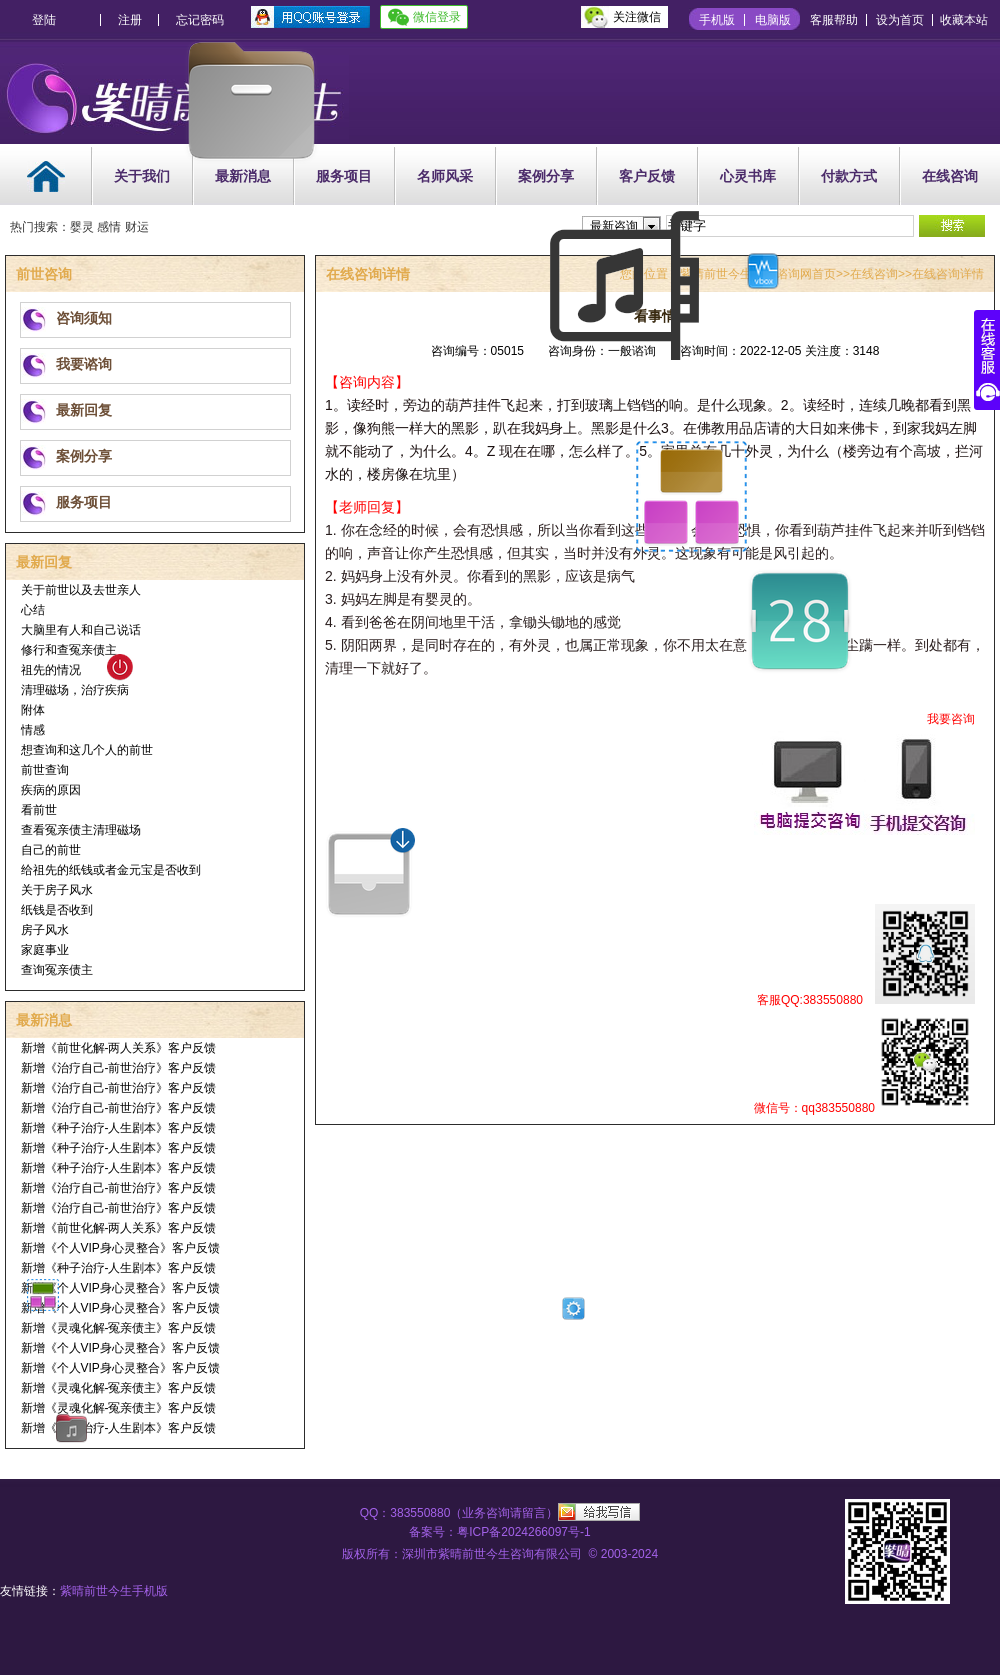 Image resolution: width=1000 pixels, height=1675 pixels. What do you see at coordinates (624, 285) in the screenshot?
I see `access sound card or audio device settings` at bounding box center [624, 285].